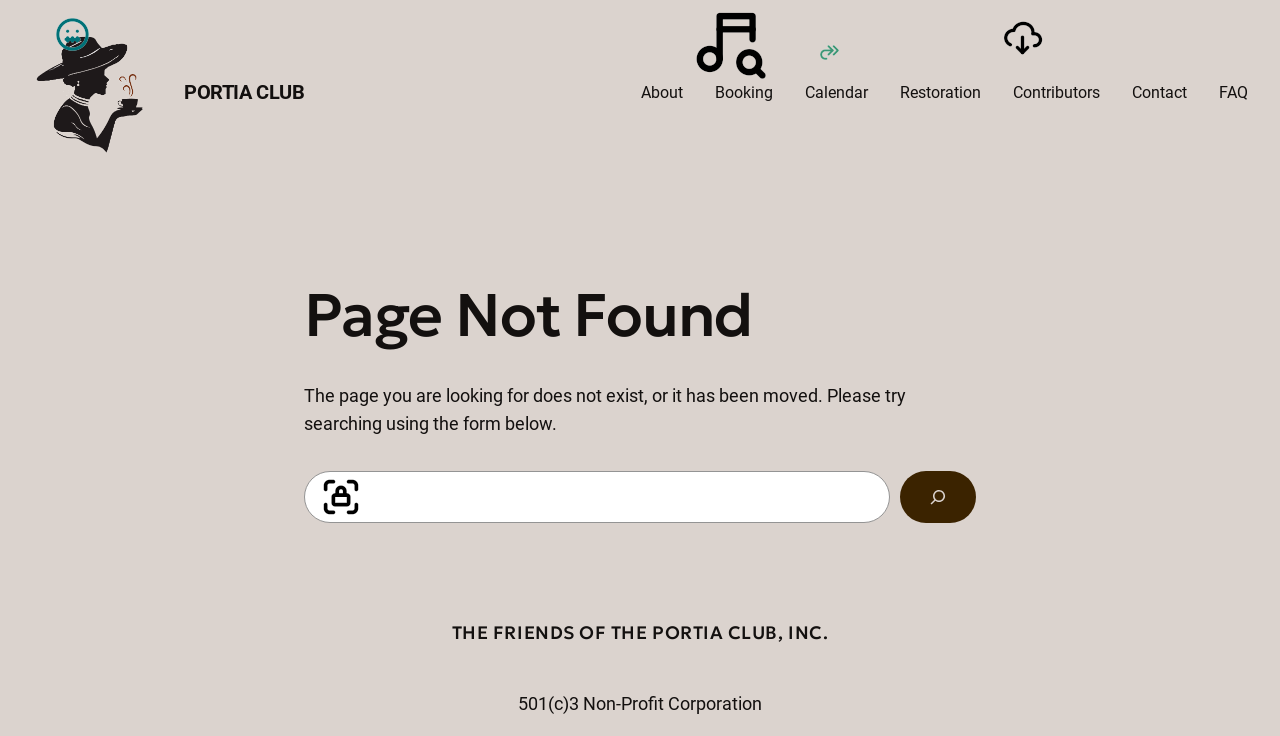 The width and height of the screenshot is (1280, 736). Describe the element at coordinates (72, 34) in the screenshot. I see `indicates a muted or silenced notification state` at that location.